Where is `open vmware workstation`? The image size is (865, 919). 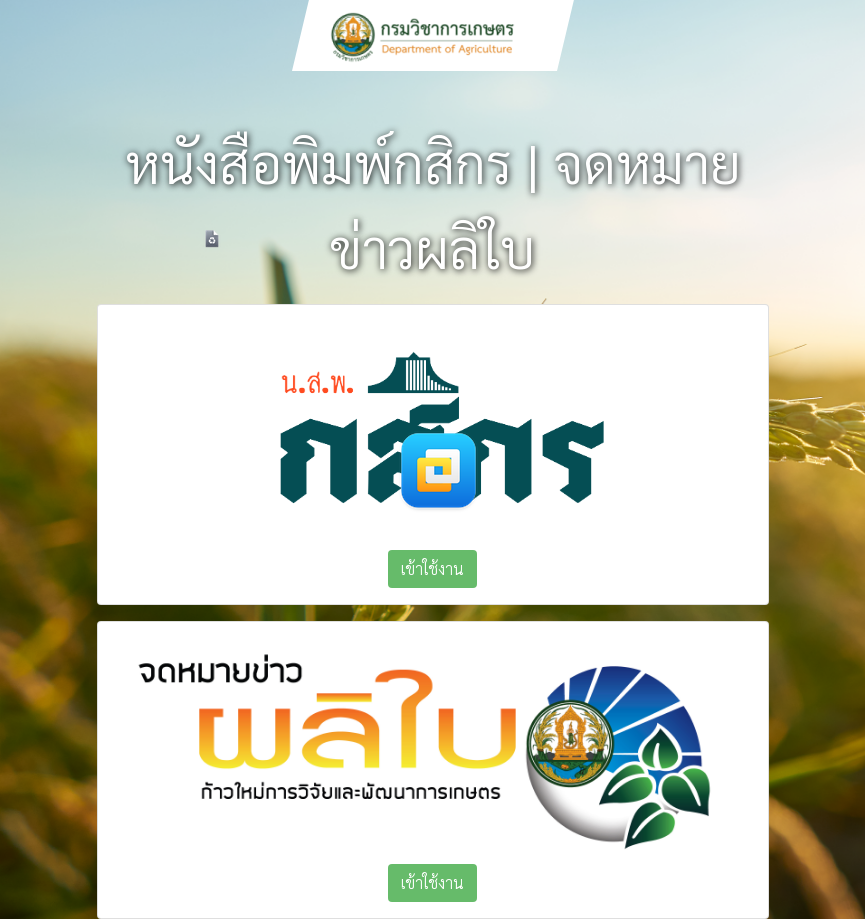
open vmware workstation is located at coordinates (438, 470).